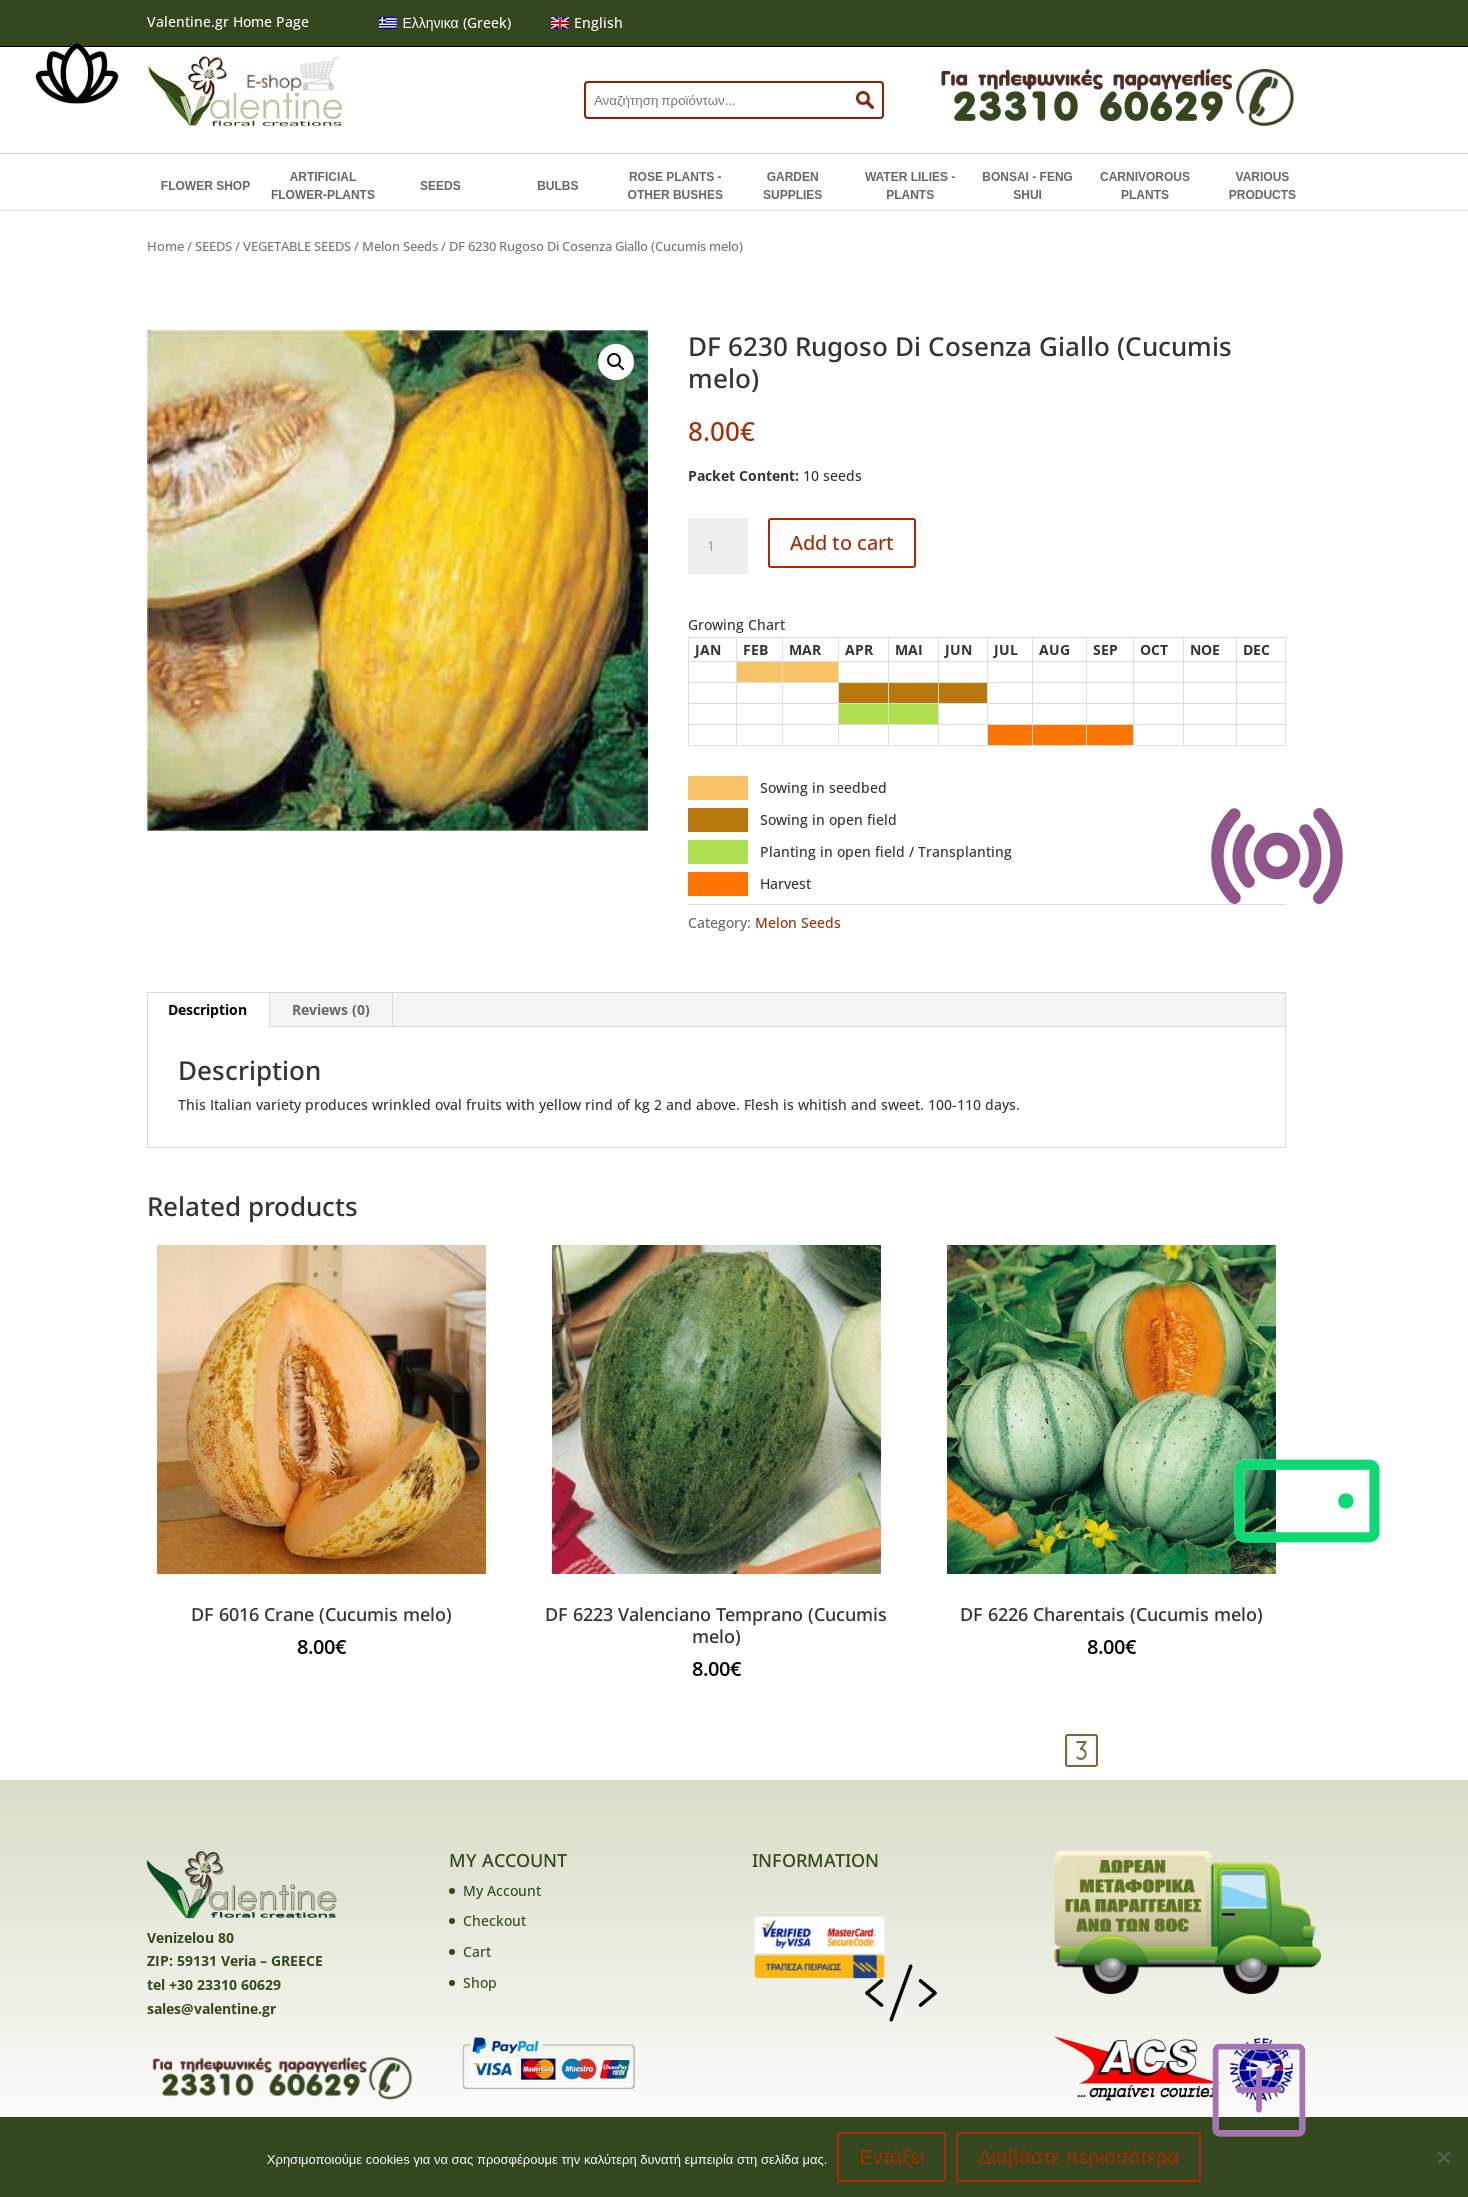  What do you see at coordinates (1307, 1501) in the screenshot?
I see `access storage or drive settings` at bounding box center [1307, 1501].